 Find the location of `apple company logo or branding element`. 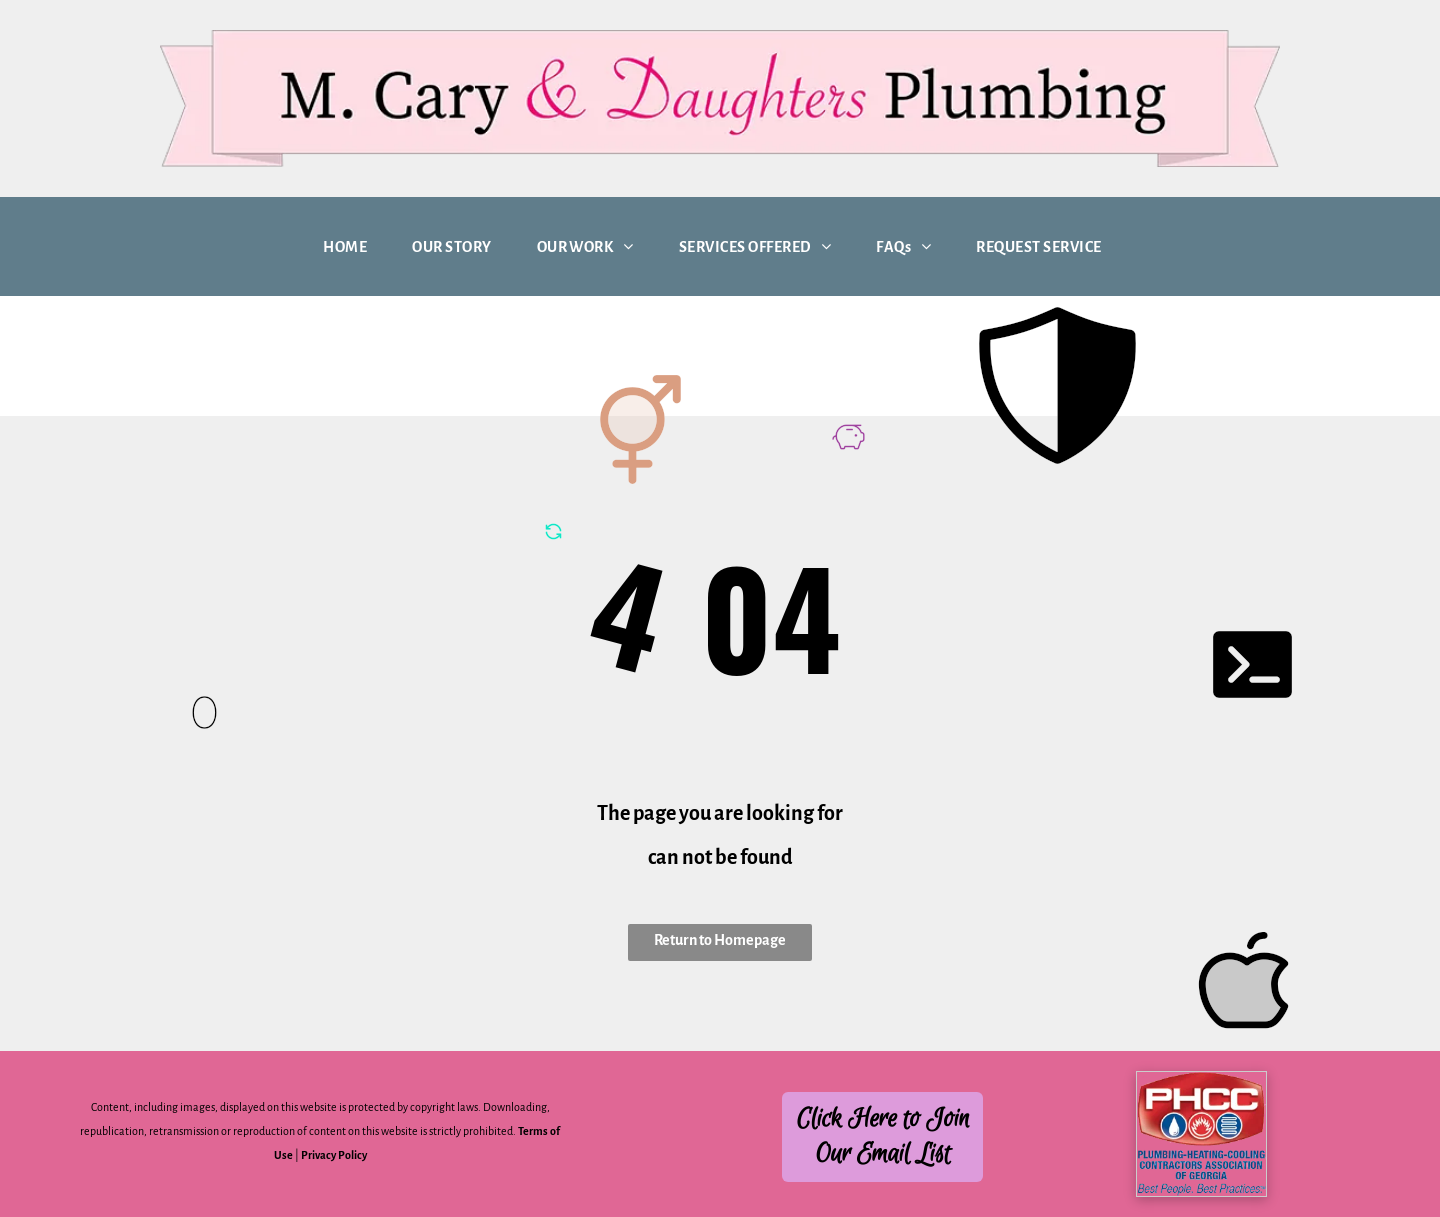

apple company logo or branding element is located at coordinates (1247, 987).